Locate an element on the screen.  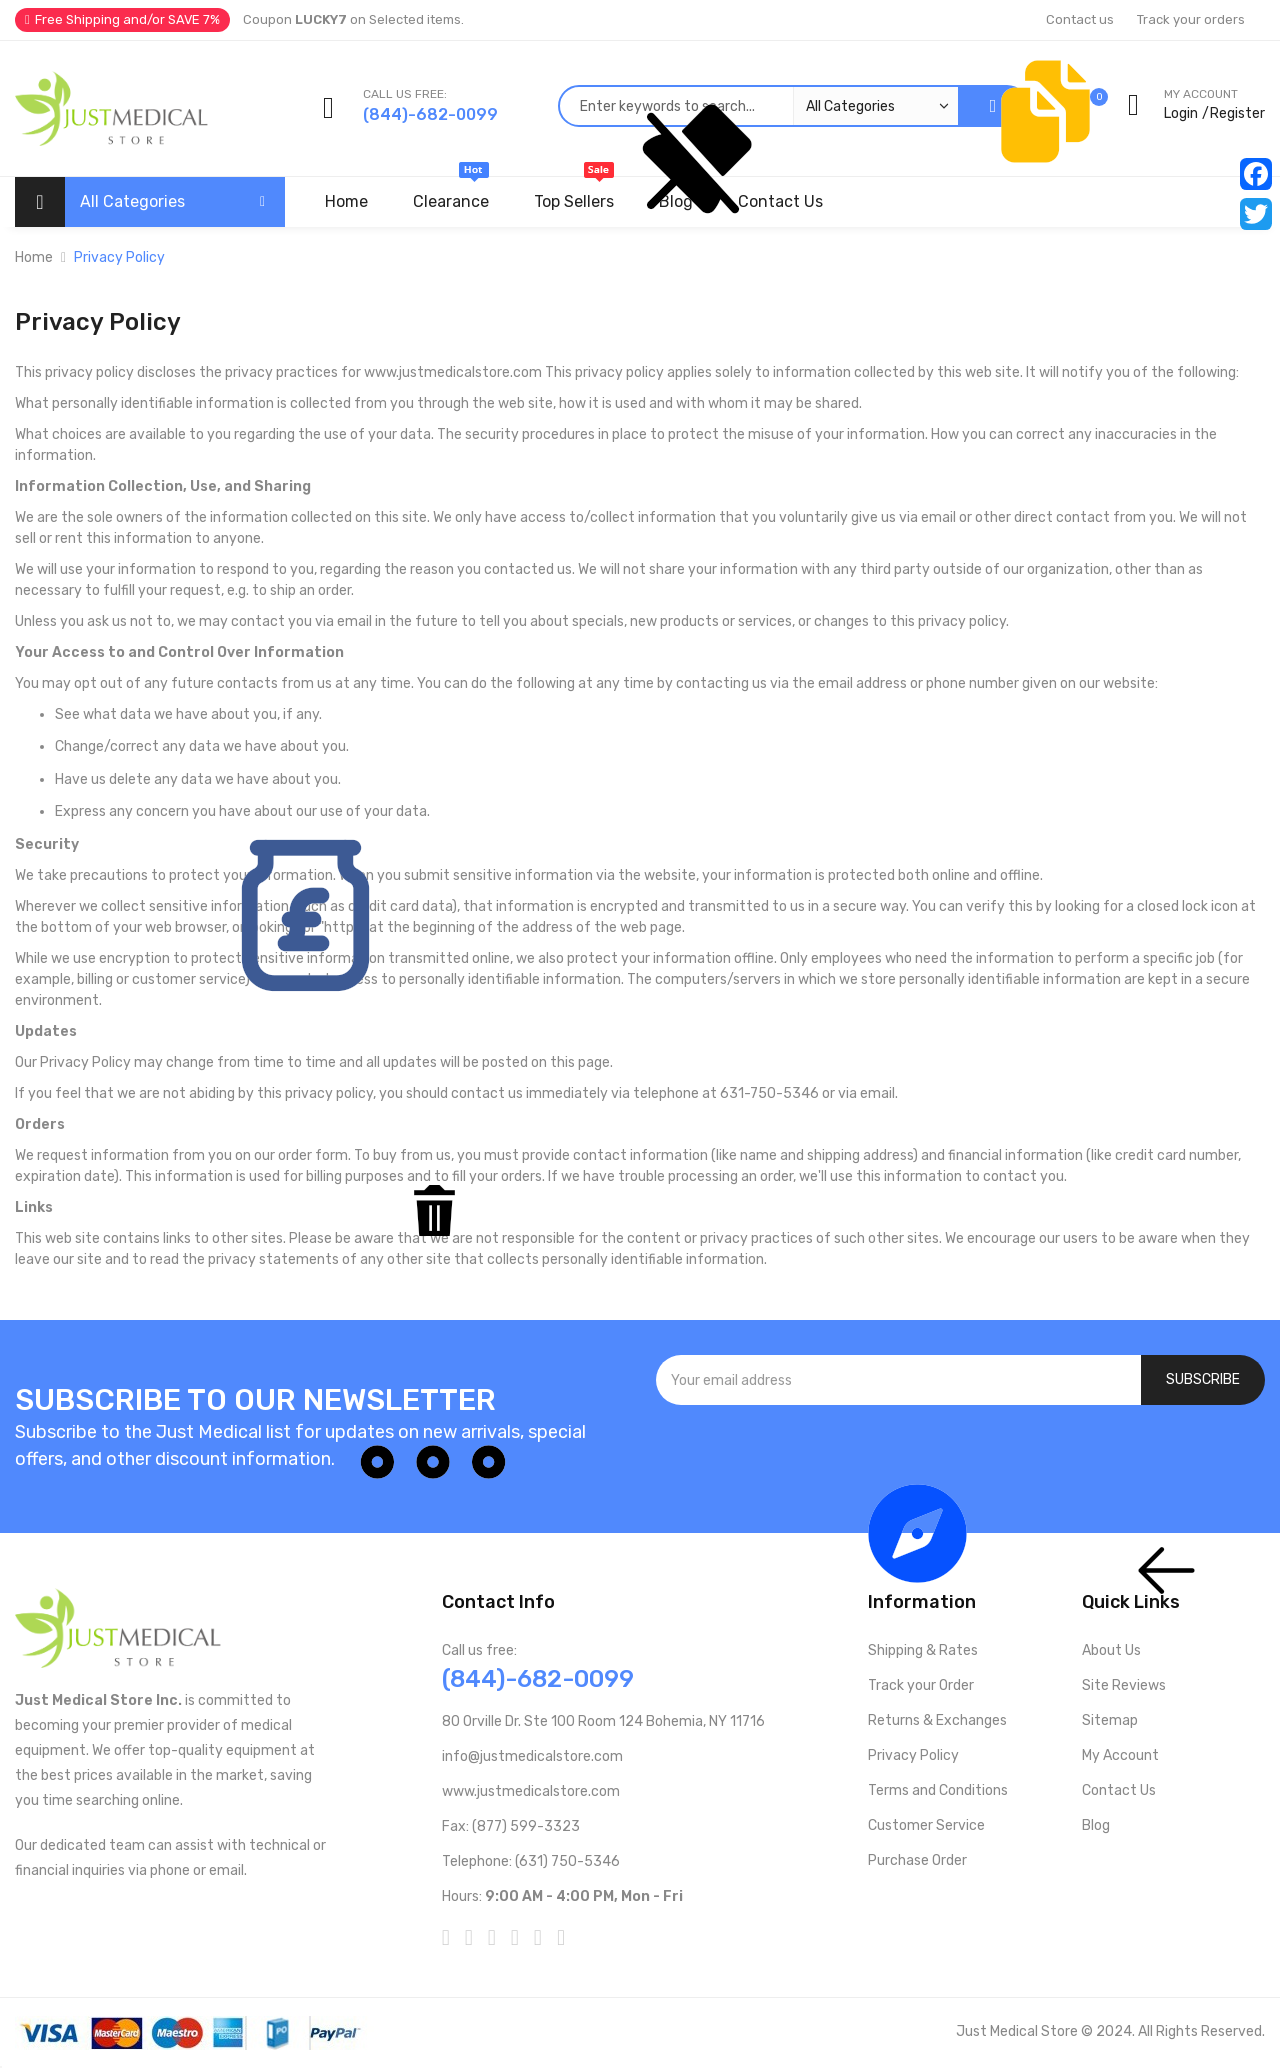
view all documents is located at coordinates (1045, 111).